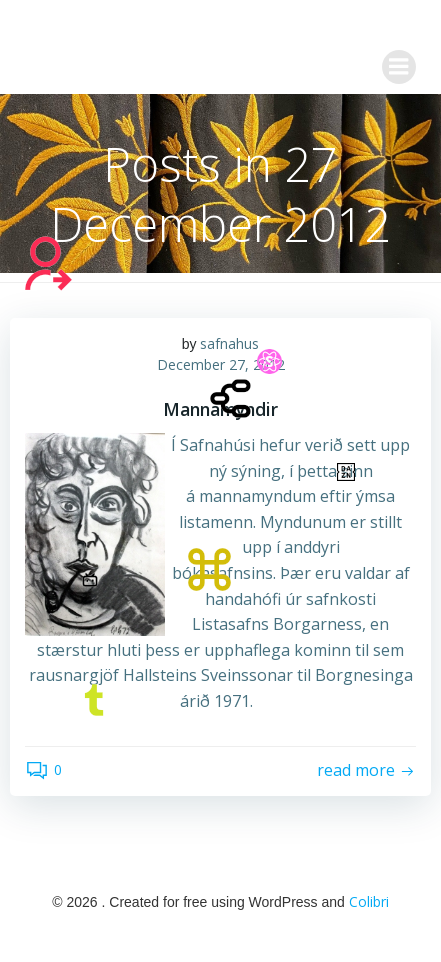  I want to click on open the DAZN sports streaming app, so click(346, 472).